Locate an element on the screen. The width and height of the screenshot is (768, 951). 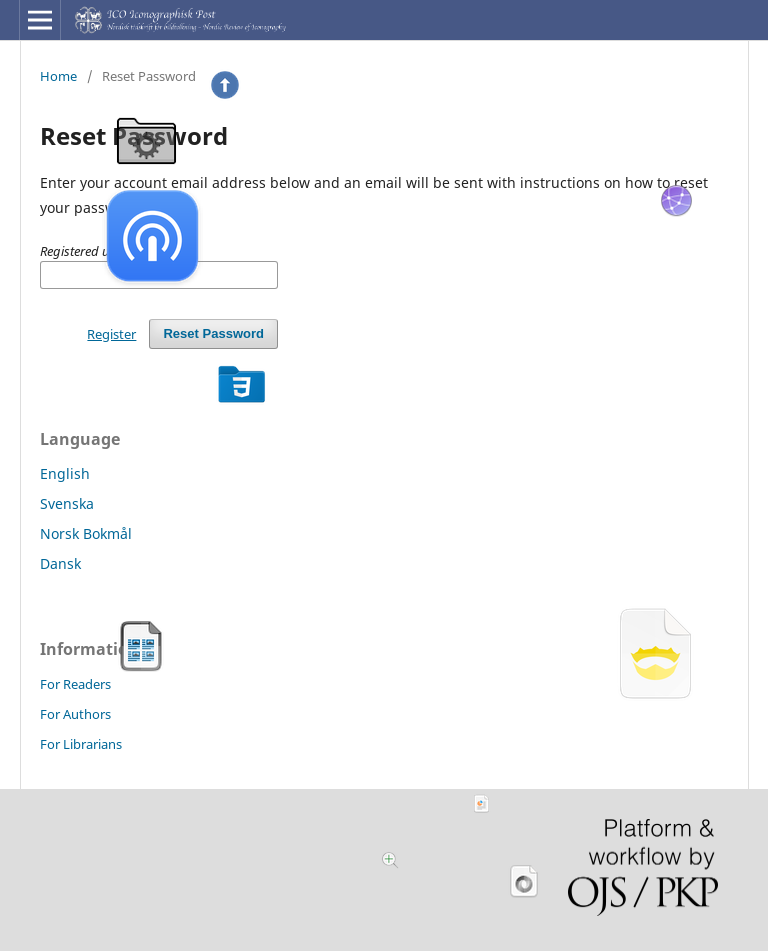
access network workgroup or shared resources is located at coordinates (676, 200).